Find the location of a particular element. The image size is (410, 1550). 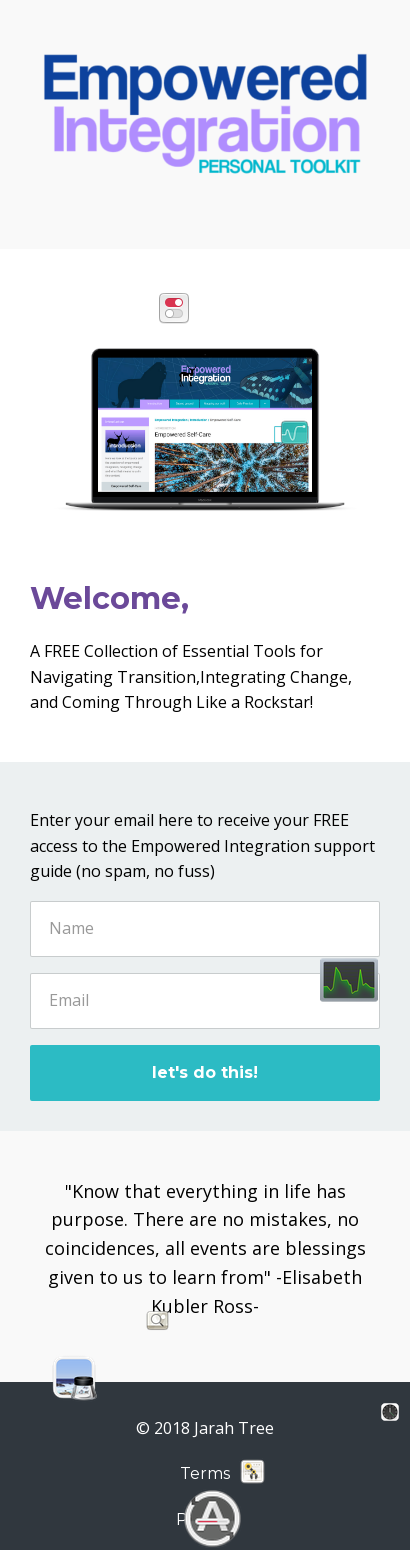

open task manager to view system performance is located at coordinates (349, 980).